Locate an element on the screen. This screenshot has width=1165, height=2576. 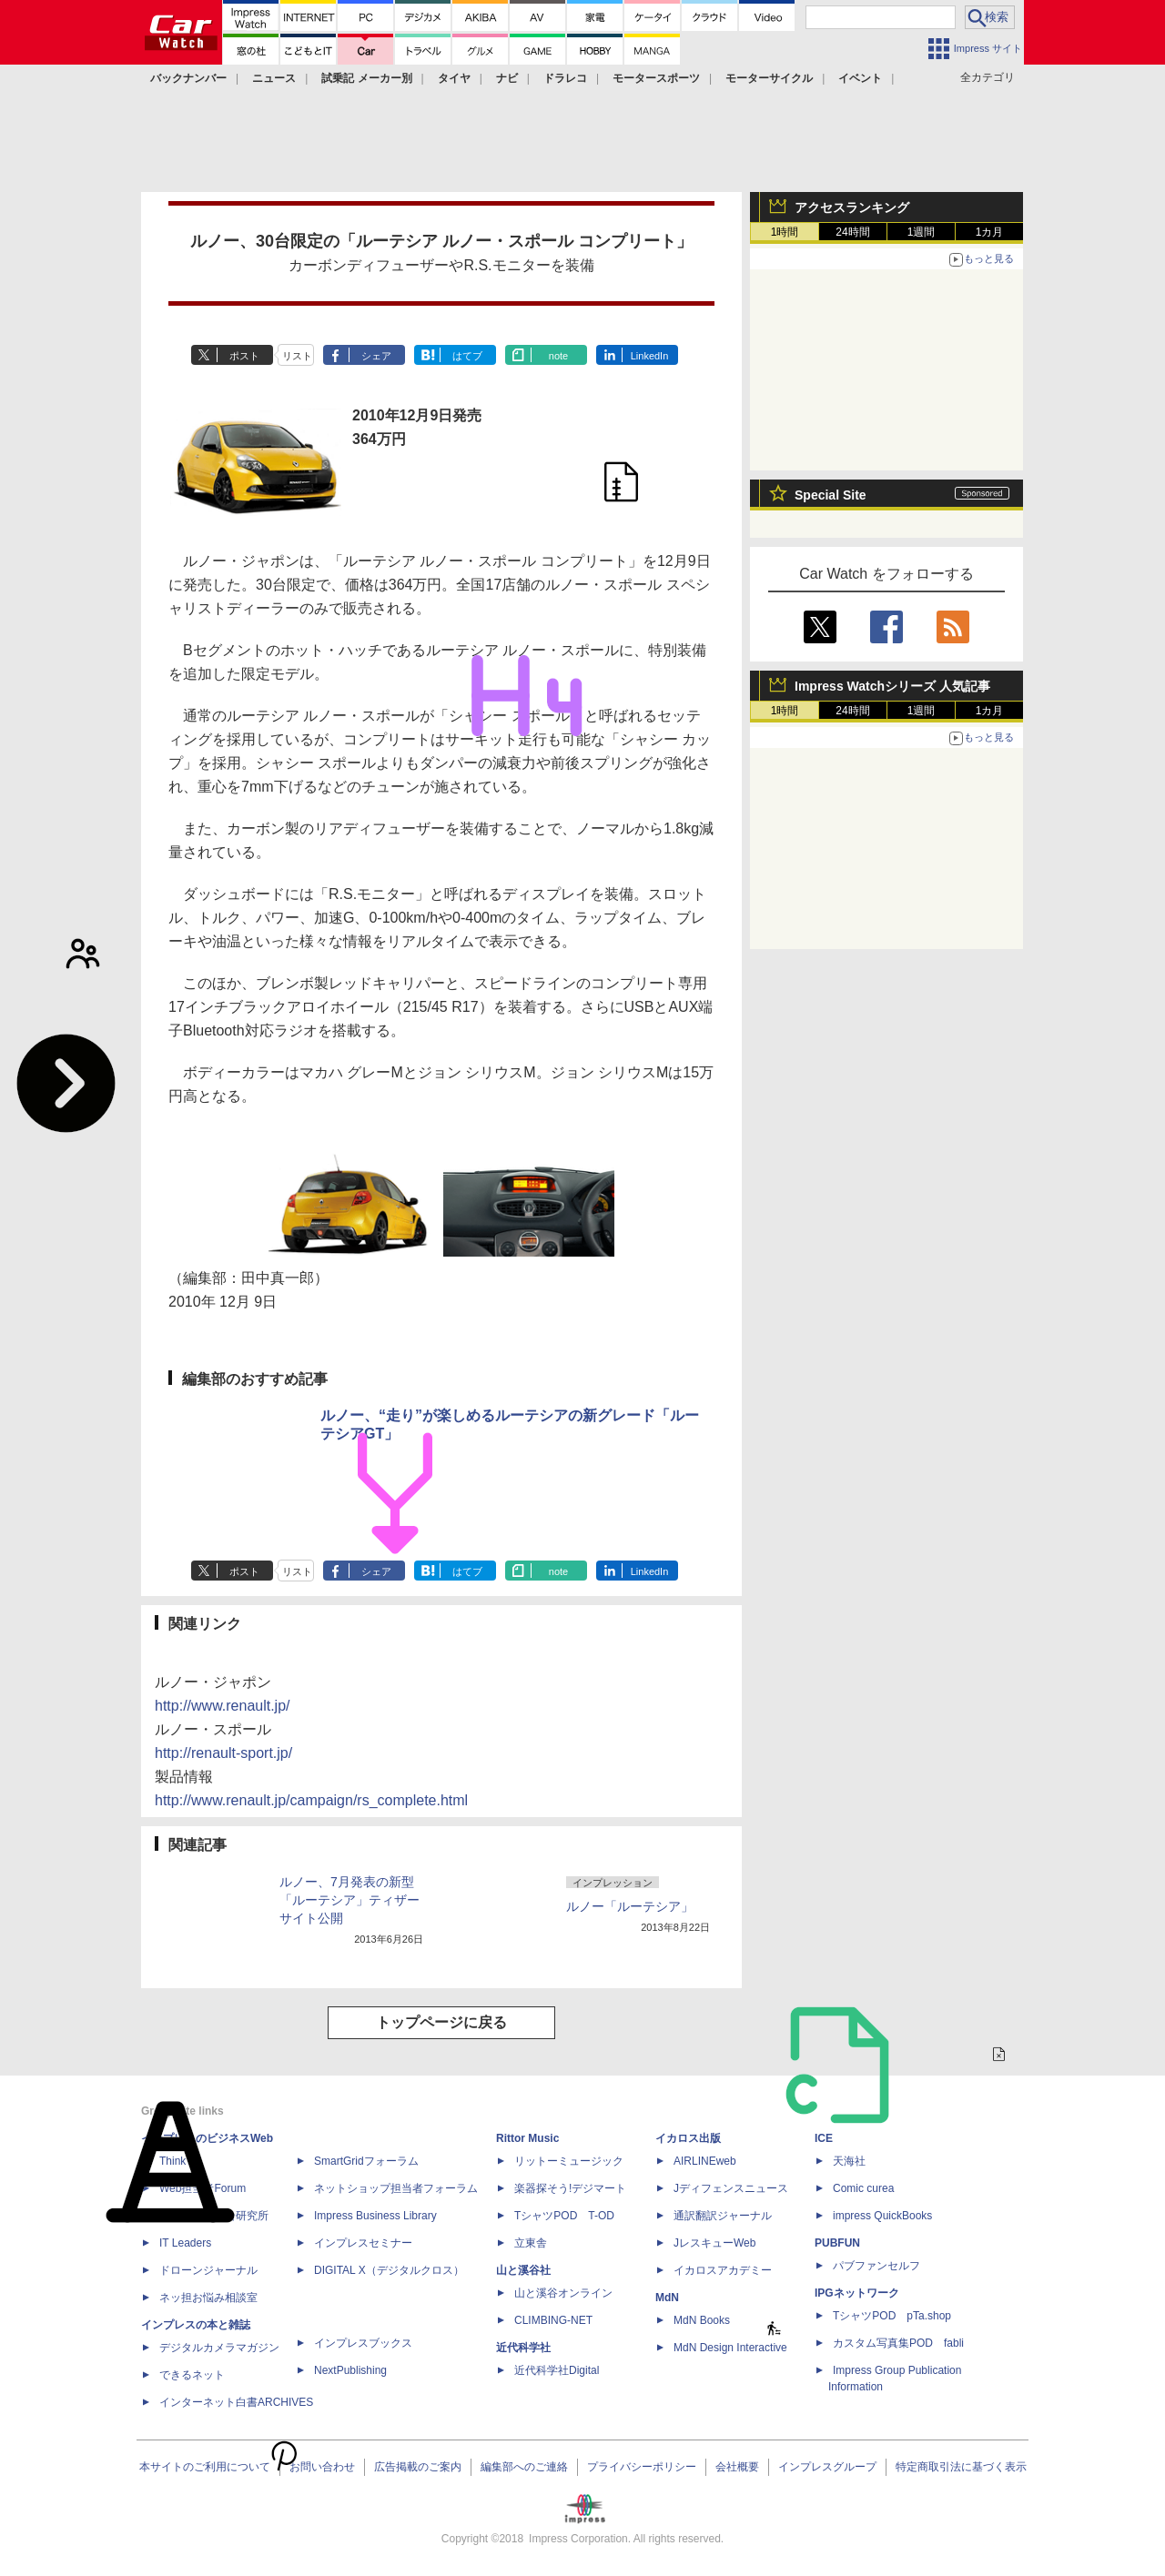
format text as heading level 4 is located at coordinates (523, 695).